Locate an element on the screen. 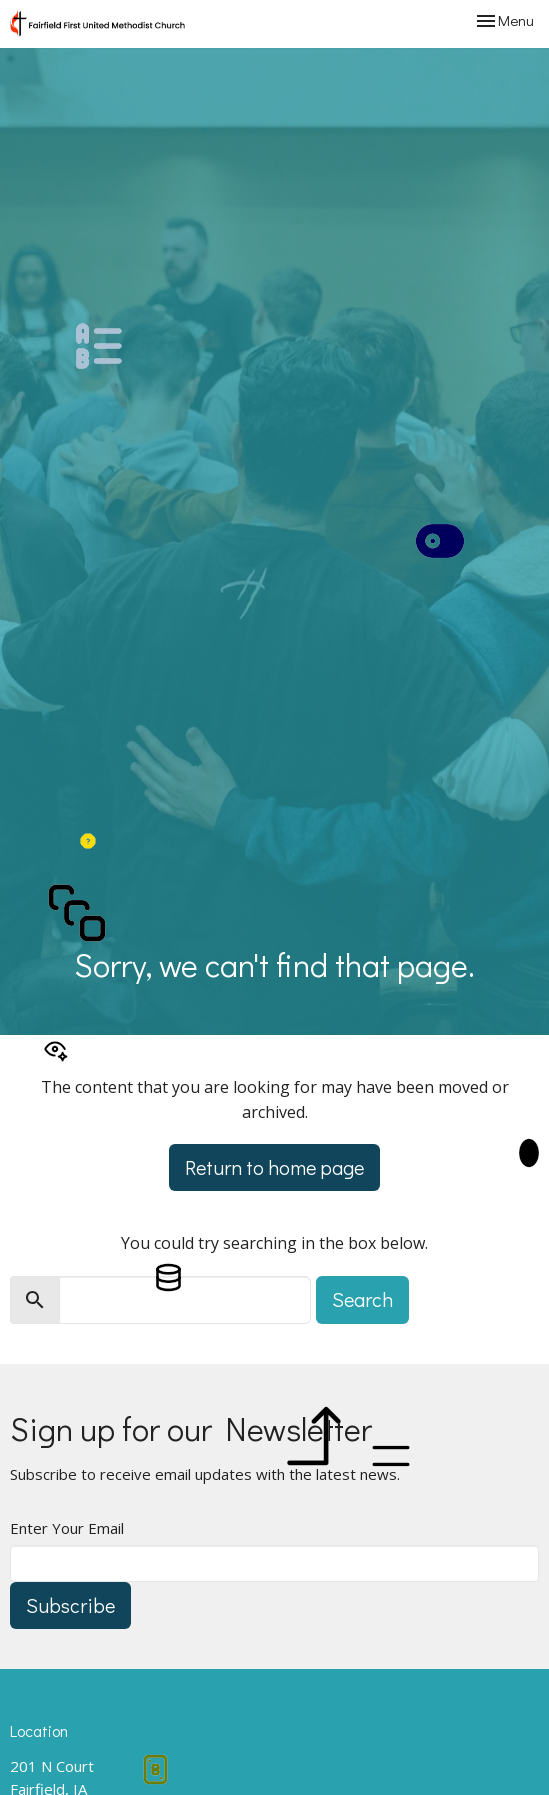 The height and width of the screenshot is (1795, 549). open navigation menu is located at coordinates (391, 1456).